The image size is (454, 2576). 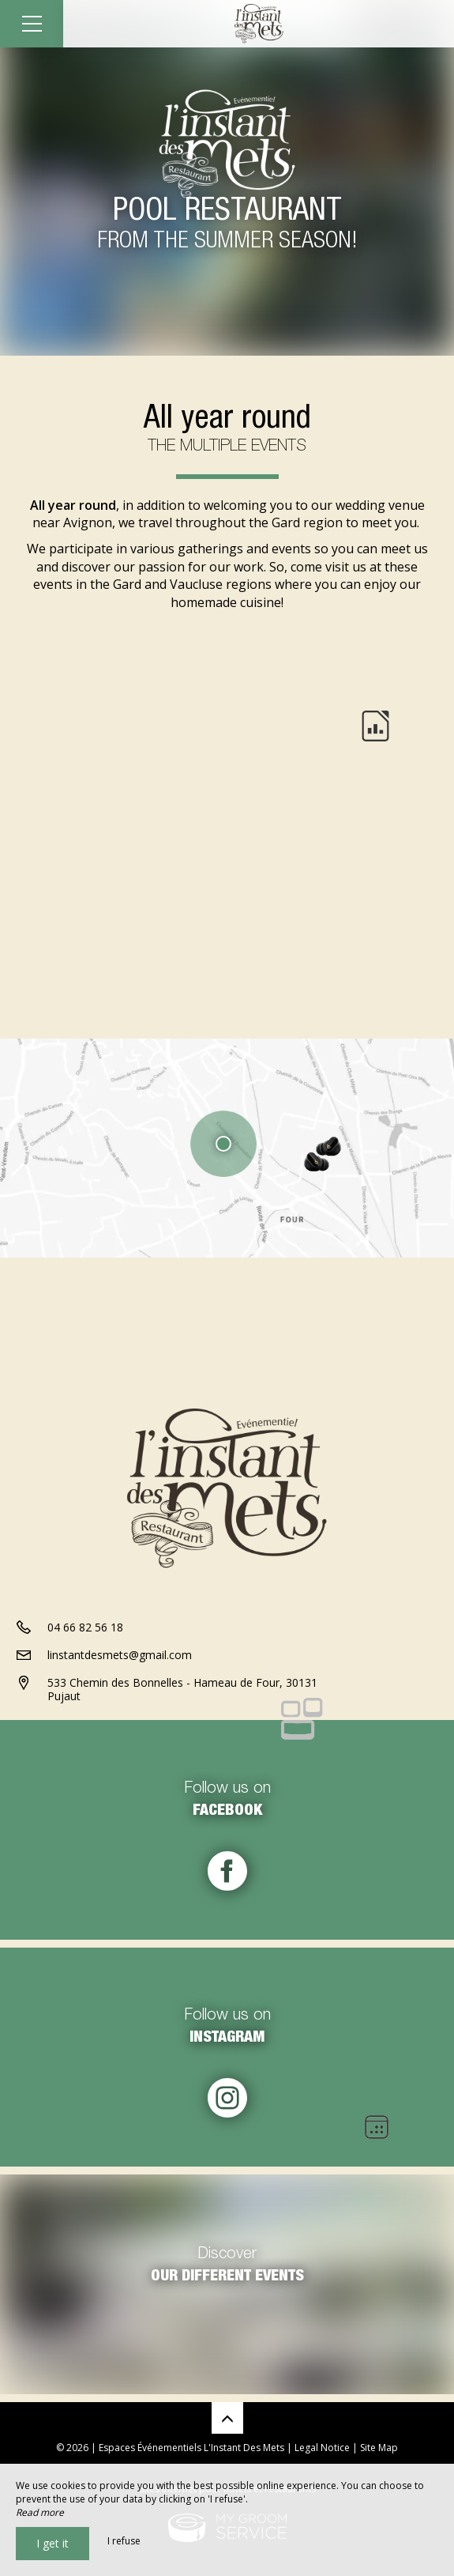 What do you see at coordinates (322, 1154) in the screenshot?
I see `connect beats wireless earbuds` at bounding box center [322, 1154].